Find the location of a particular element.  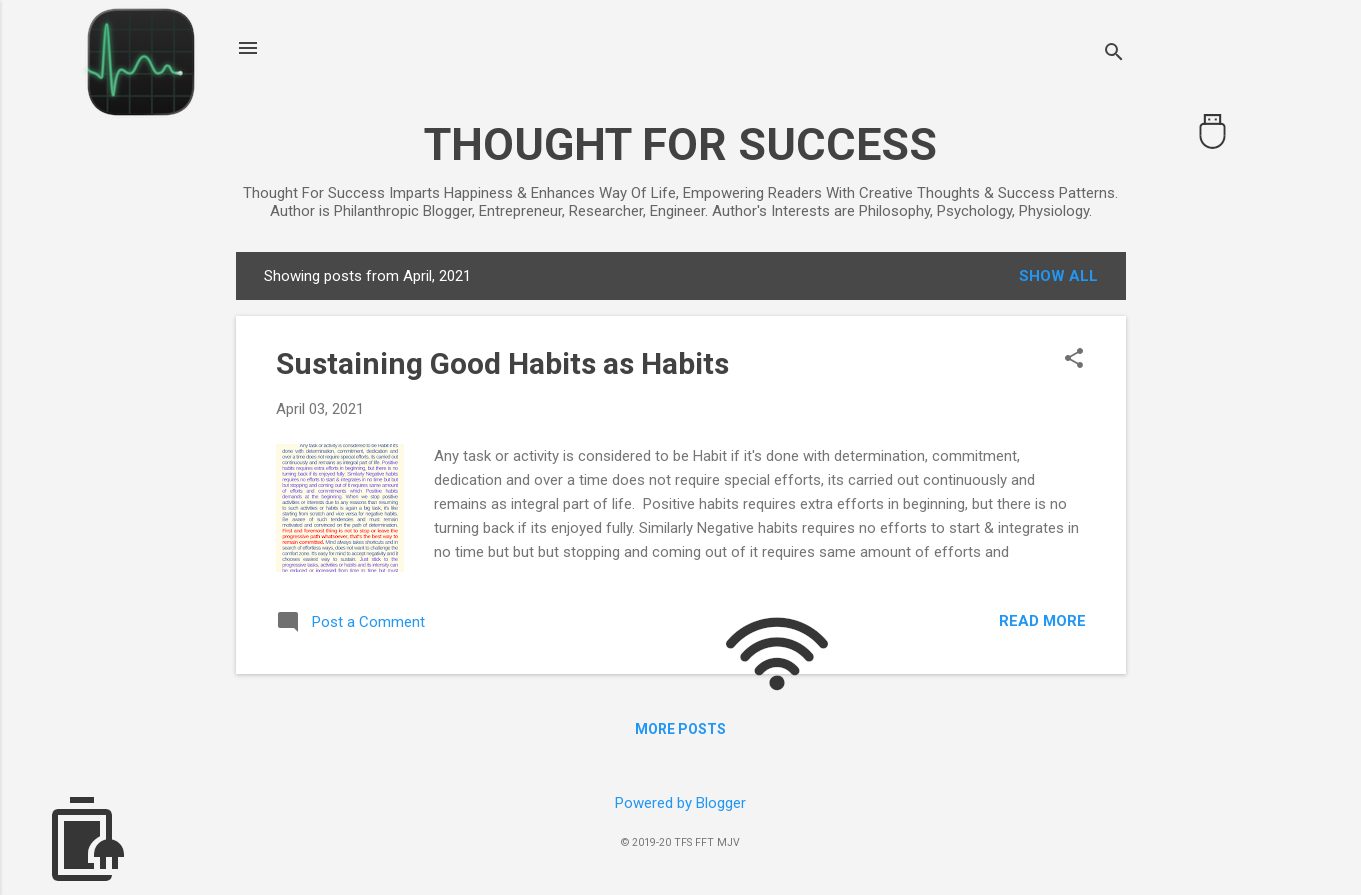

indicates wireless network connection status is located at coordinates (777, 652).